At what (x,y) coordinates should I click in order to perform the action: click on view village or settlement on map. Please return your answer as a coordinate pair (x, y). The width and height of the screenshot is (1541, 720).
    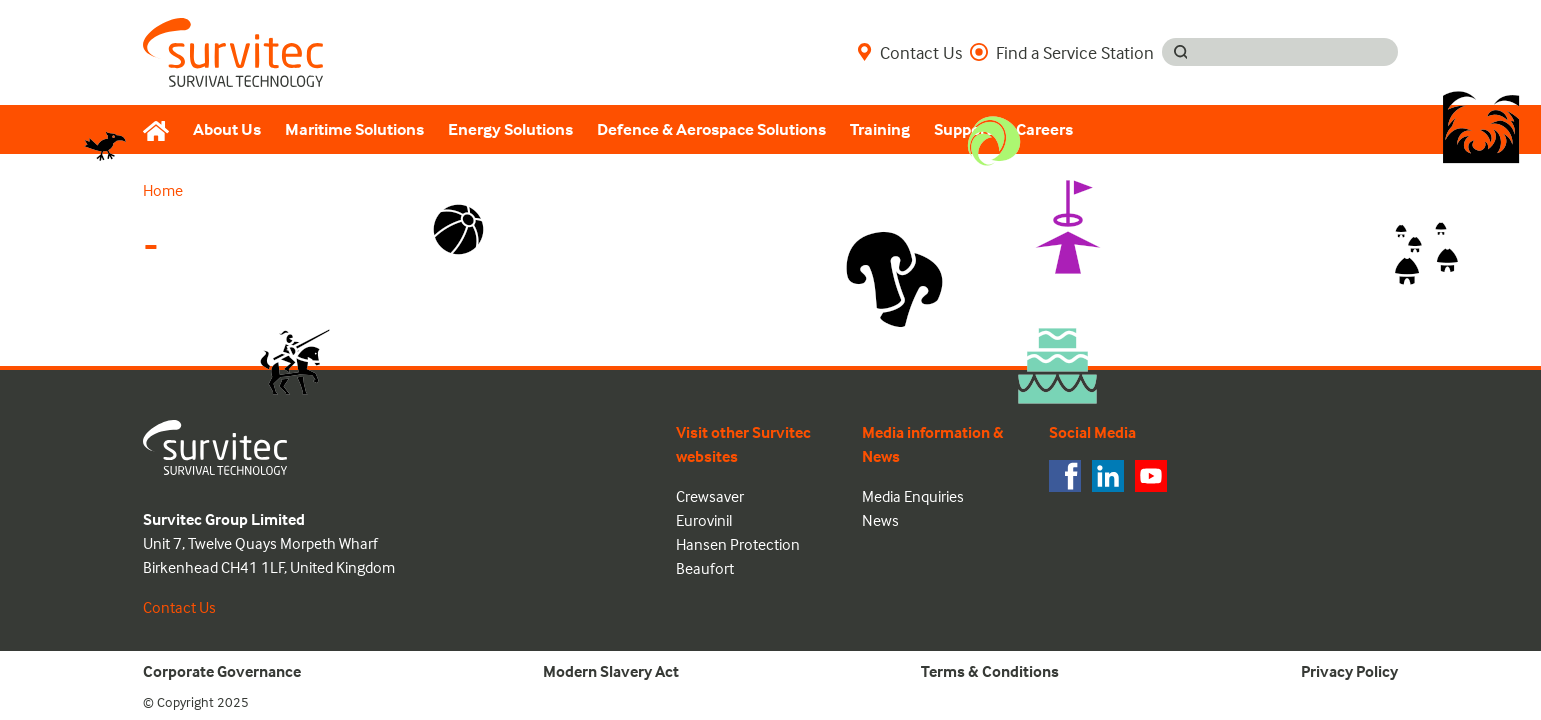
    Looking at the image, I should click on (1426, 253).